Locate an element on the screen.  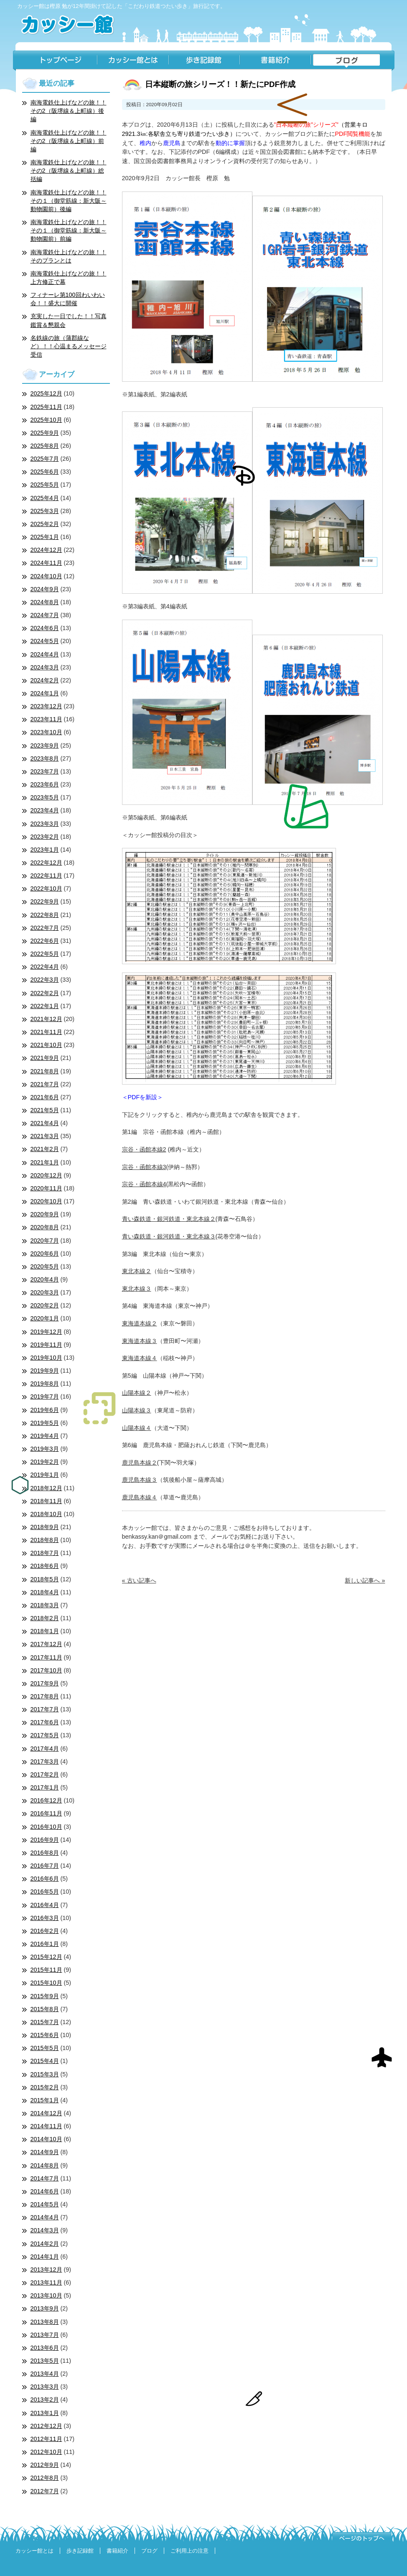
less than or equal to comparison operator is located at coordinates (293, 109).